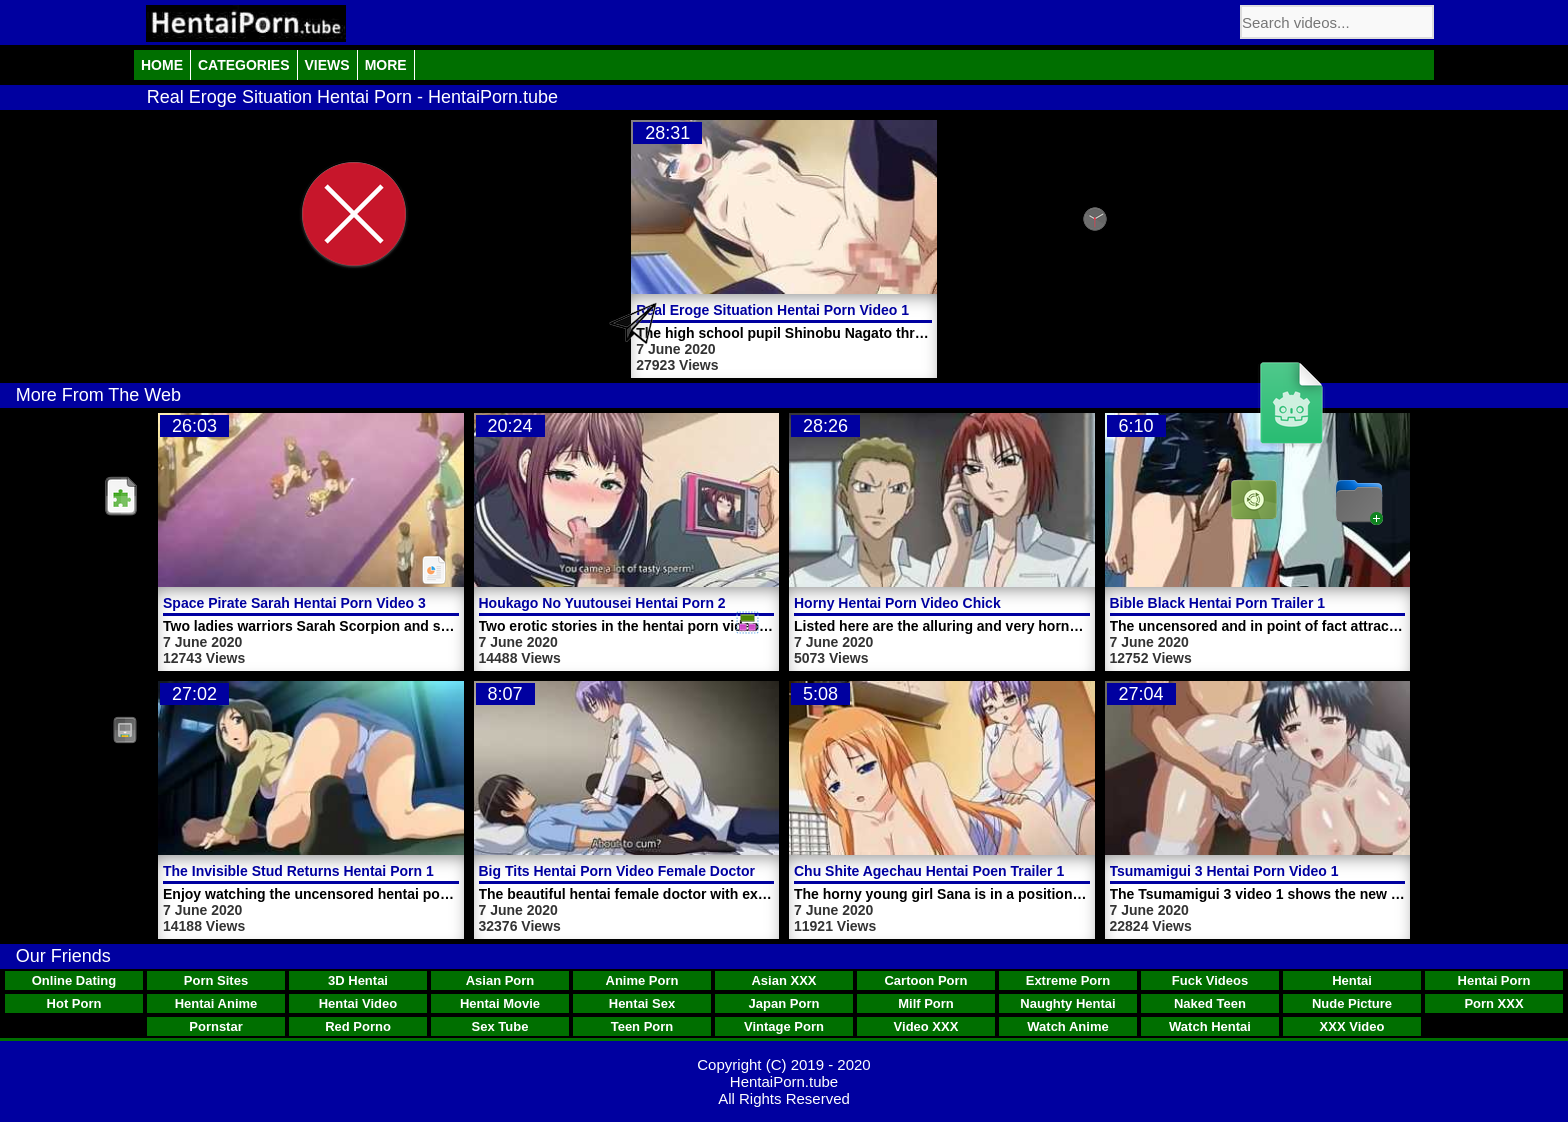 Image resolution: width=1568 pixels, height=1122 pixels. Describe the element at coordinates (1095, 219) in the screenshot. I see `open the clocks application` at that location.